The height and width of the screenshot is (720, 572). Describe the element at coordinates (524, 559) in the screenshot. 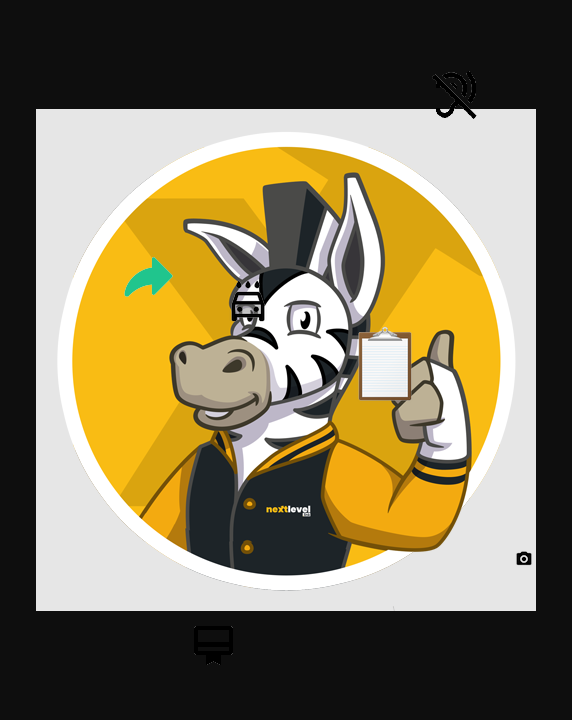

I see `take a photo` at that location.